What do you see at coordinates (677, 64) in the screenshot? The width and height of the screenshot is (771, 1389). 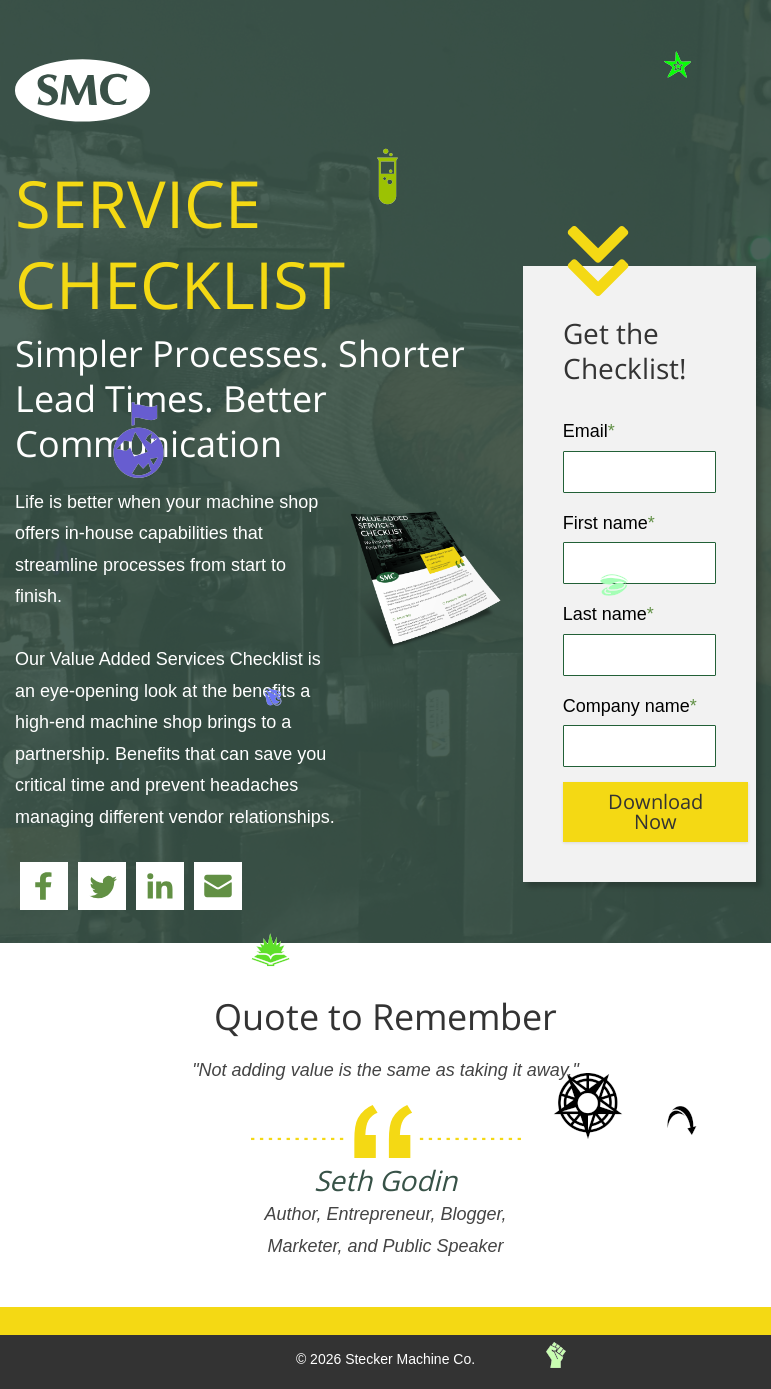 I see `indicates a beach or ocean-themed game level` at bounding box center [677, 64].